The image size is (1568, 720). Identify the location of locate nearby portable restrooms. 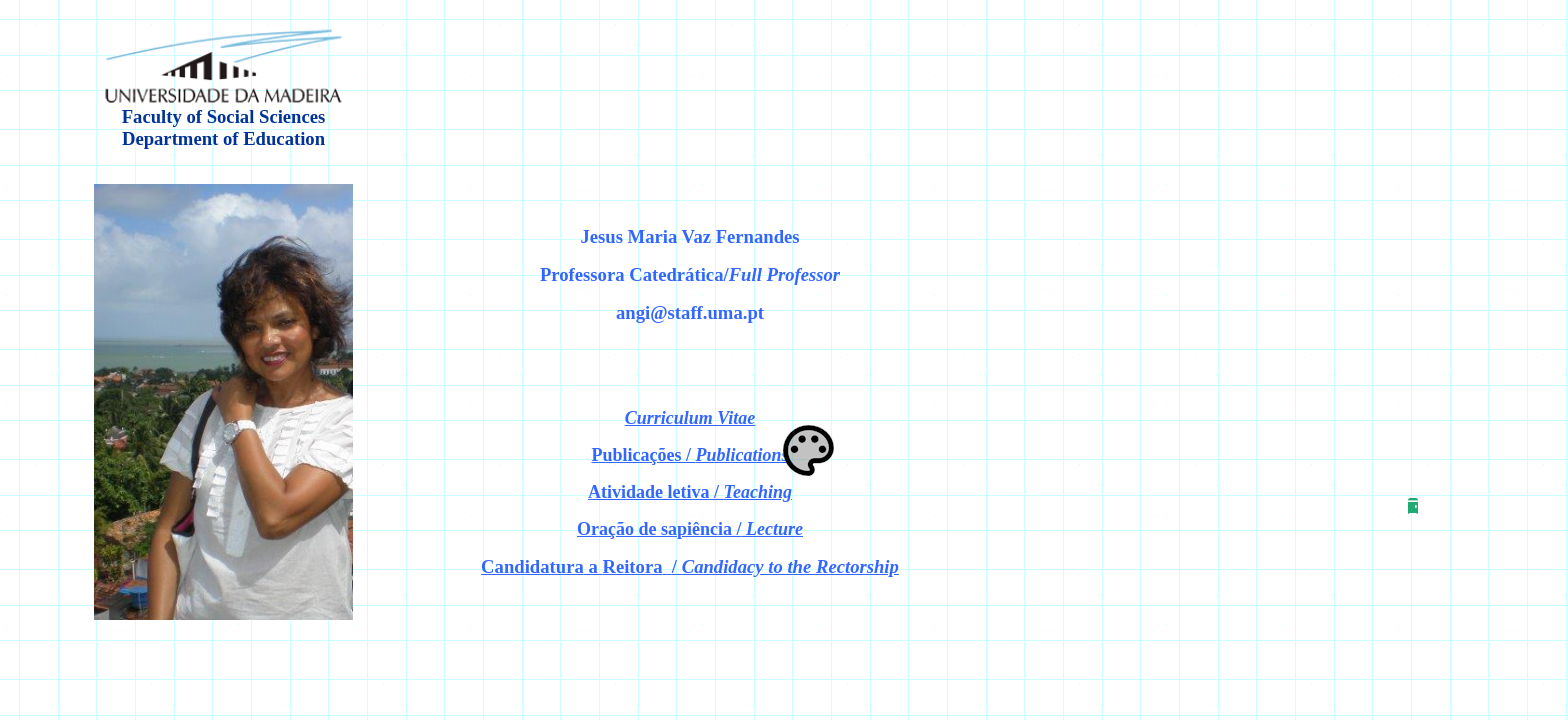
(1413, 506).